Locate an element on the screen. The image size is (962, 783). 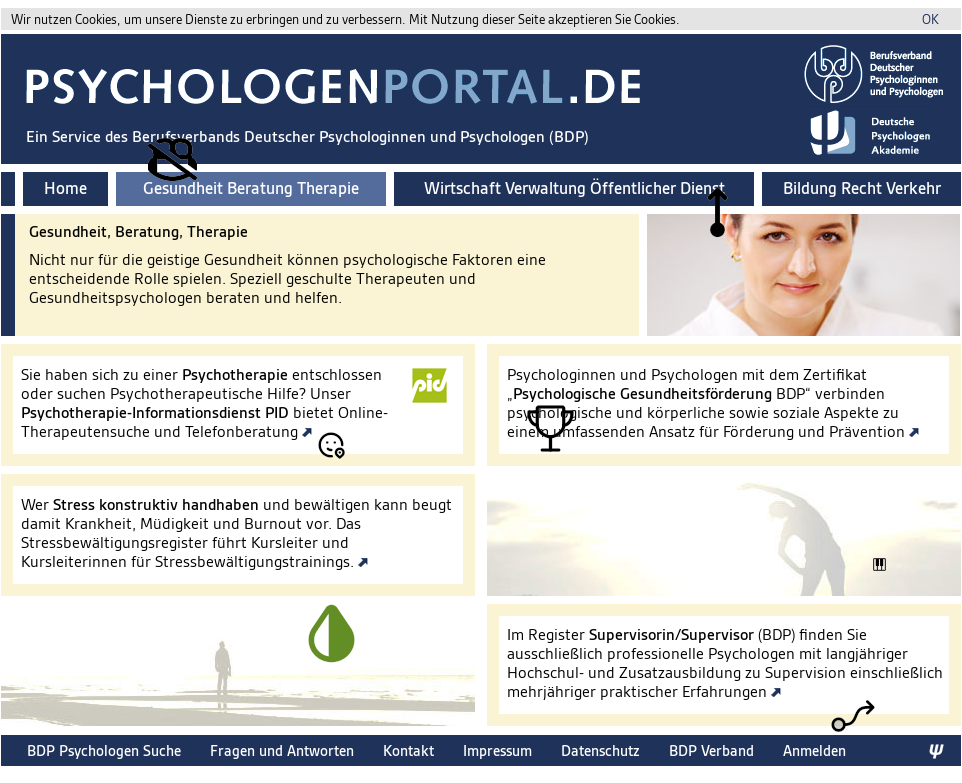
view achievements or awards is located at coordinates (550, 428).